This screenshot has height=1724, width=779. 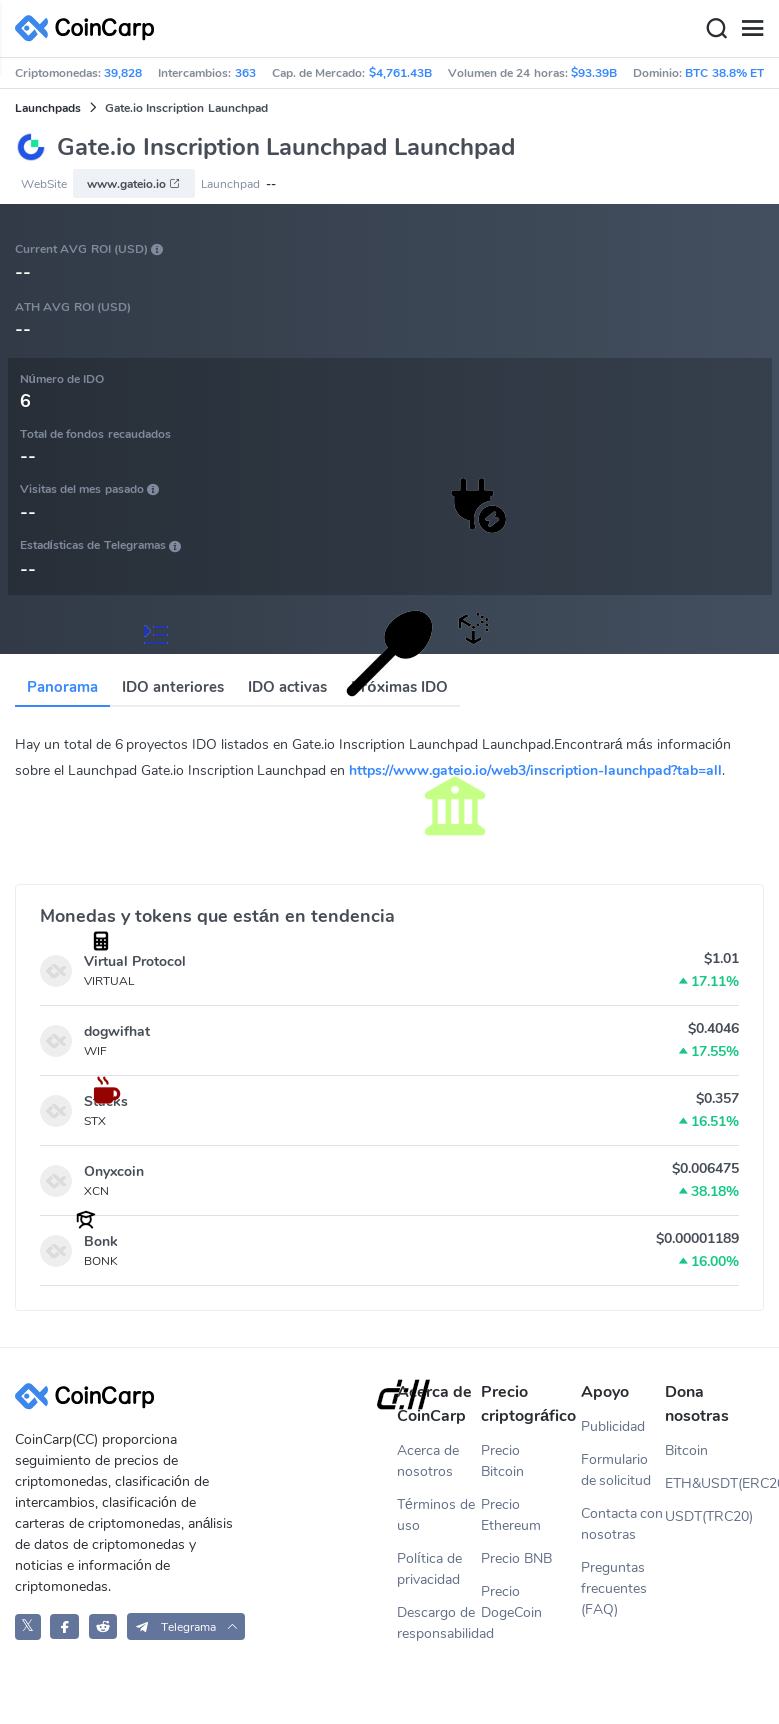 What do you see at coordinates (389, 653) in the screenshot?
I see `access food or dining options` at bounding box center [389, 653].